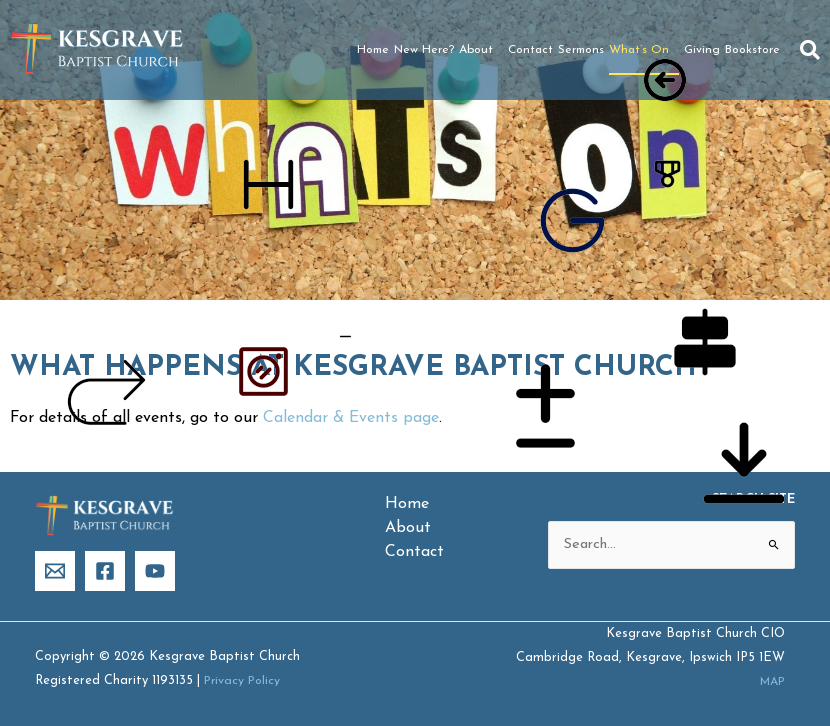 This screenshot has width=830, height=726. I want to click on download file to device, so click(744, 463).